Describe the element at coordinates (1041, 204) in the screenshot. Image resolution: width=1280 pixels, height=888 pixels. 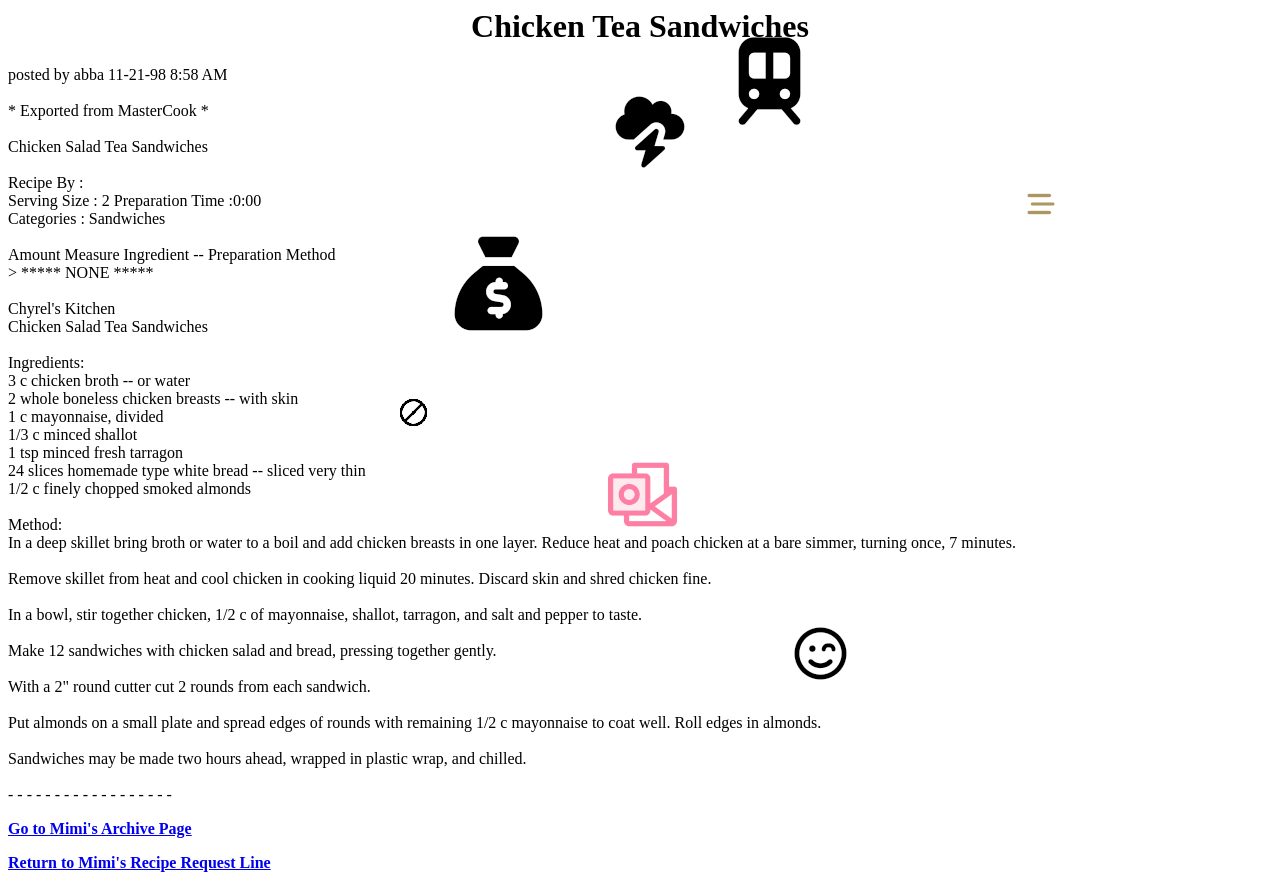
I see `access live stream or feed` at that location.